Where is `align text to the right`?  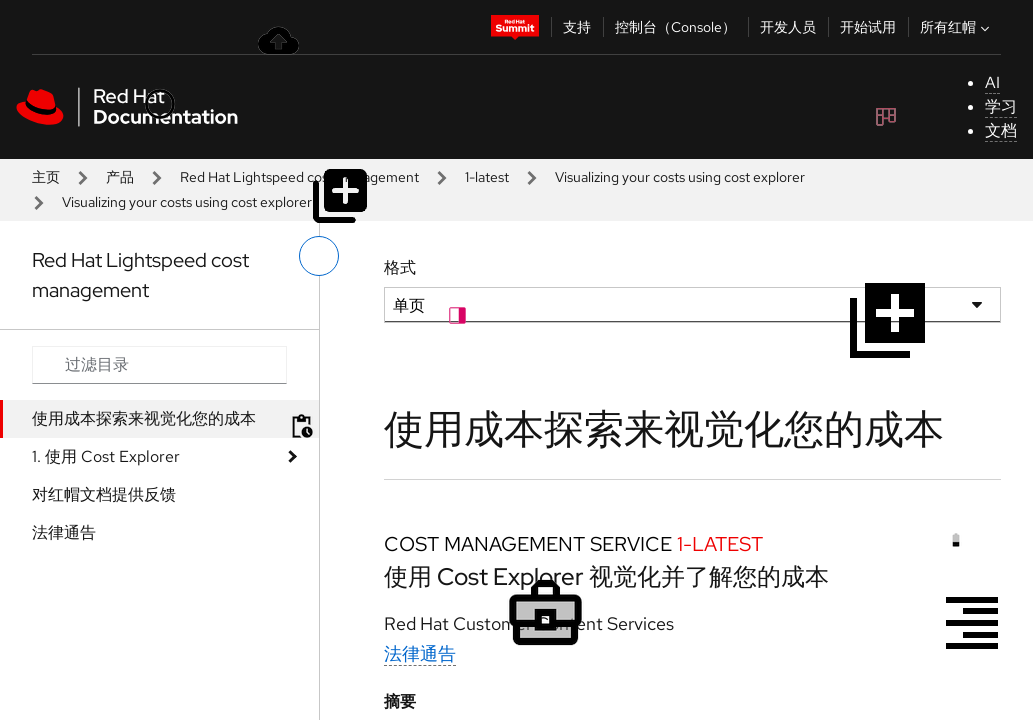 align text to the right is located at coordinates (972, 623).